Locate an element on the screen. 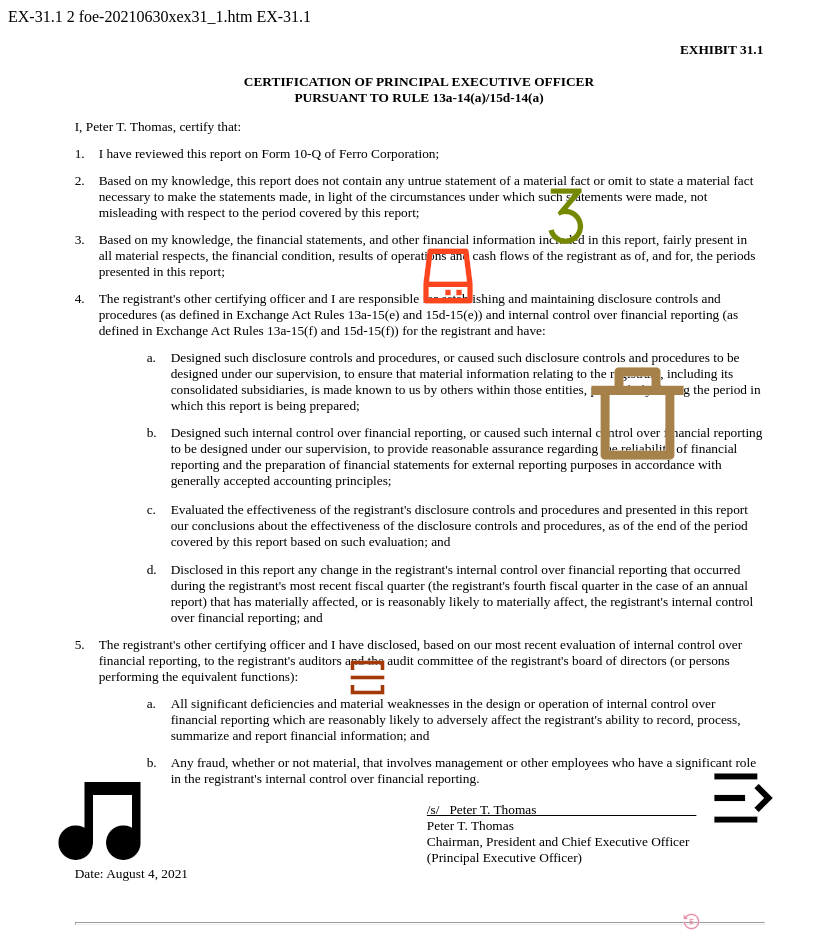 The height and width of the screenshot is (933, 838). rewind 5 seconds is located at coordinates (691, 921).